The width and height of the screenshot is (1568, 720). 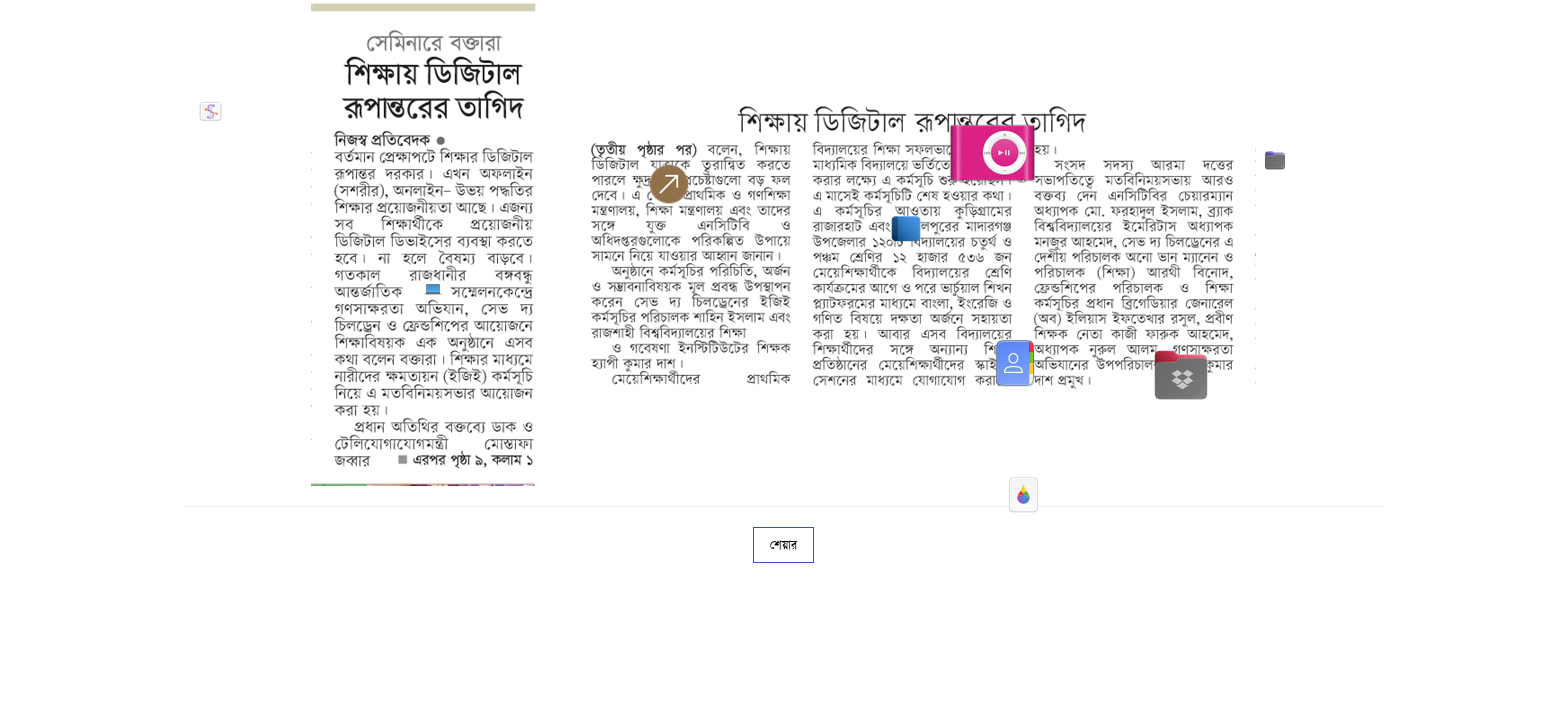 What do you see at coordinates (1015, 363) in the screenshot?
I see `open the address book application` at bounding box center [1015, 363].